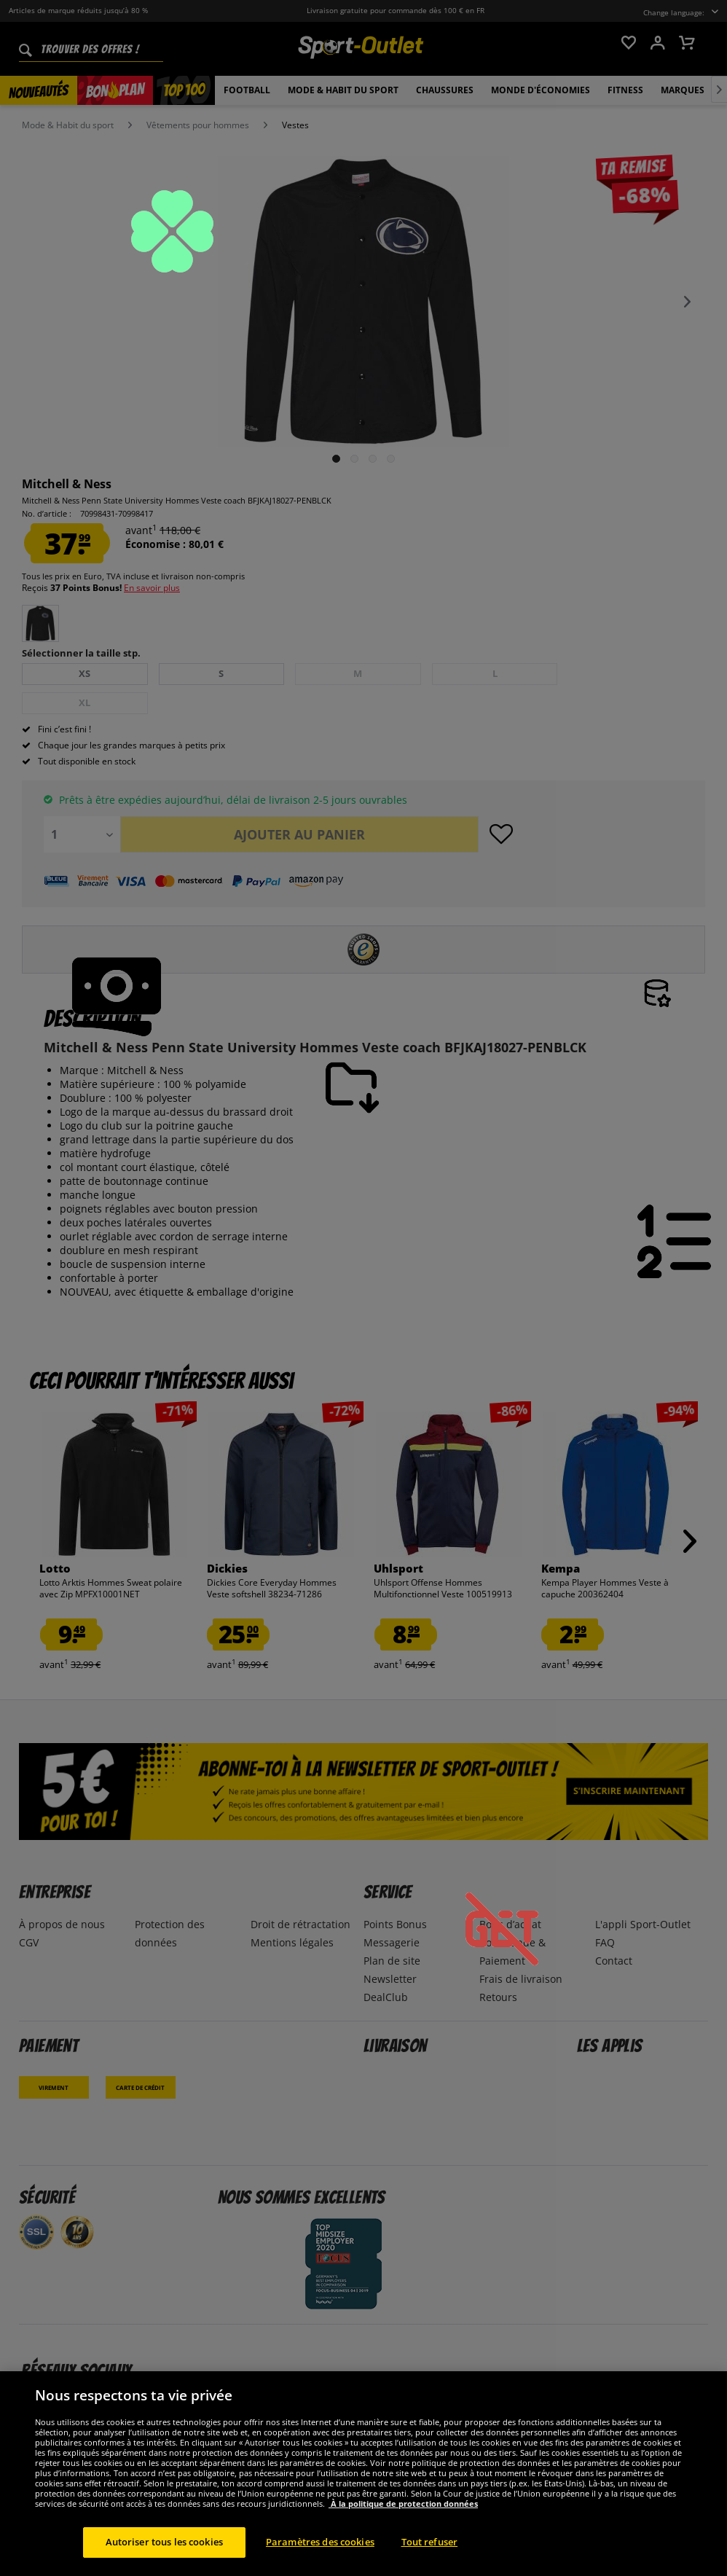 This screenshot has width=727, height=2576. I want to click on indicates a lucky or bonus feature, so click(172, 231).